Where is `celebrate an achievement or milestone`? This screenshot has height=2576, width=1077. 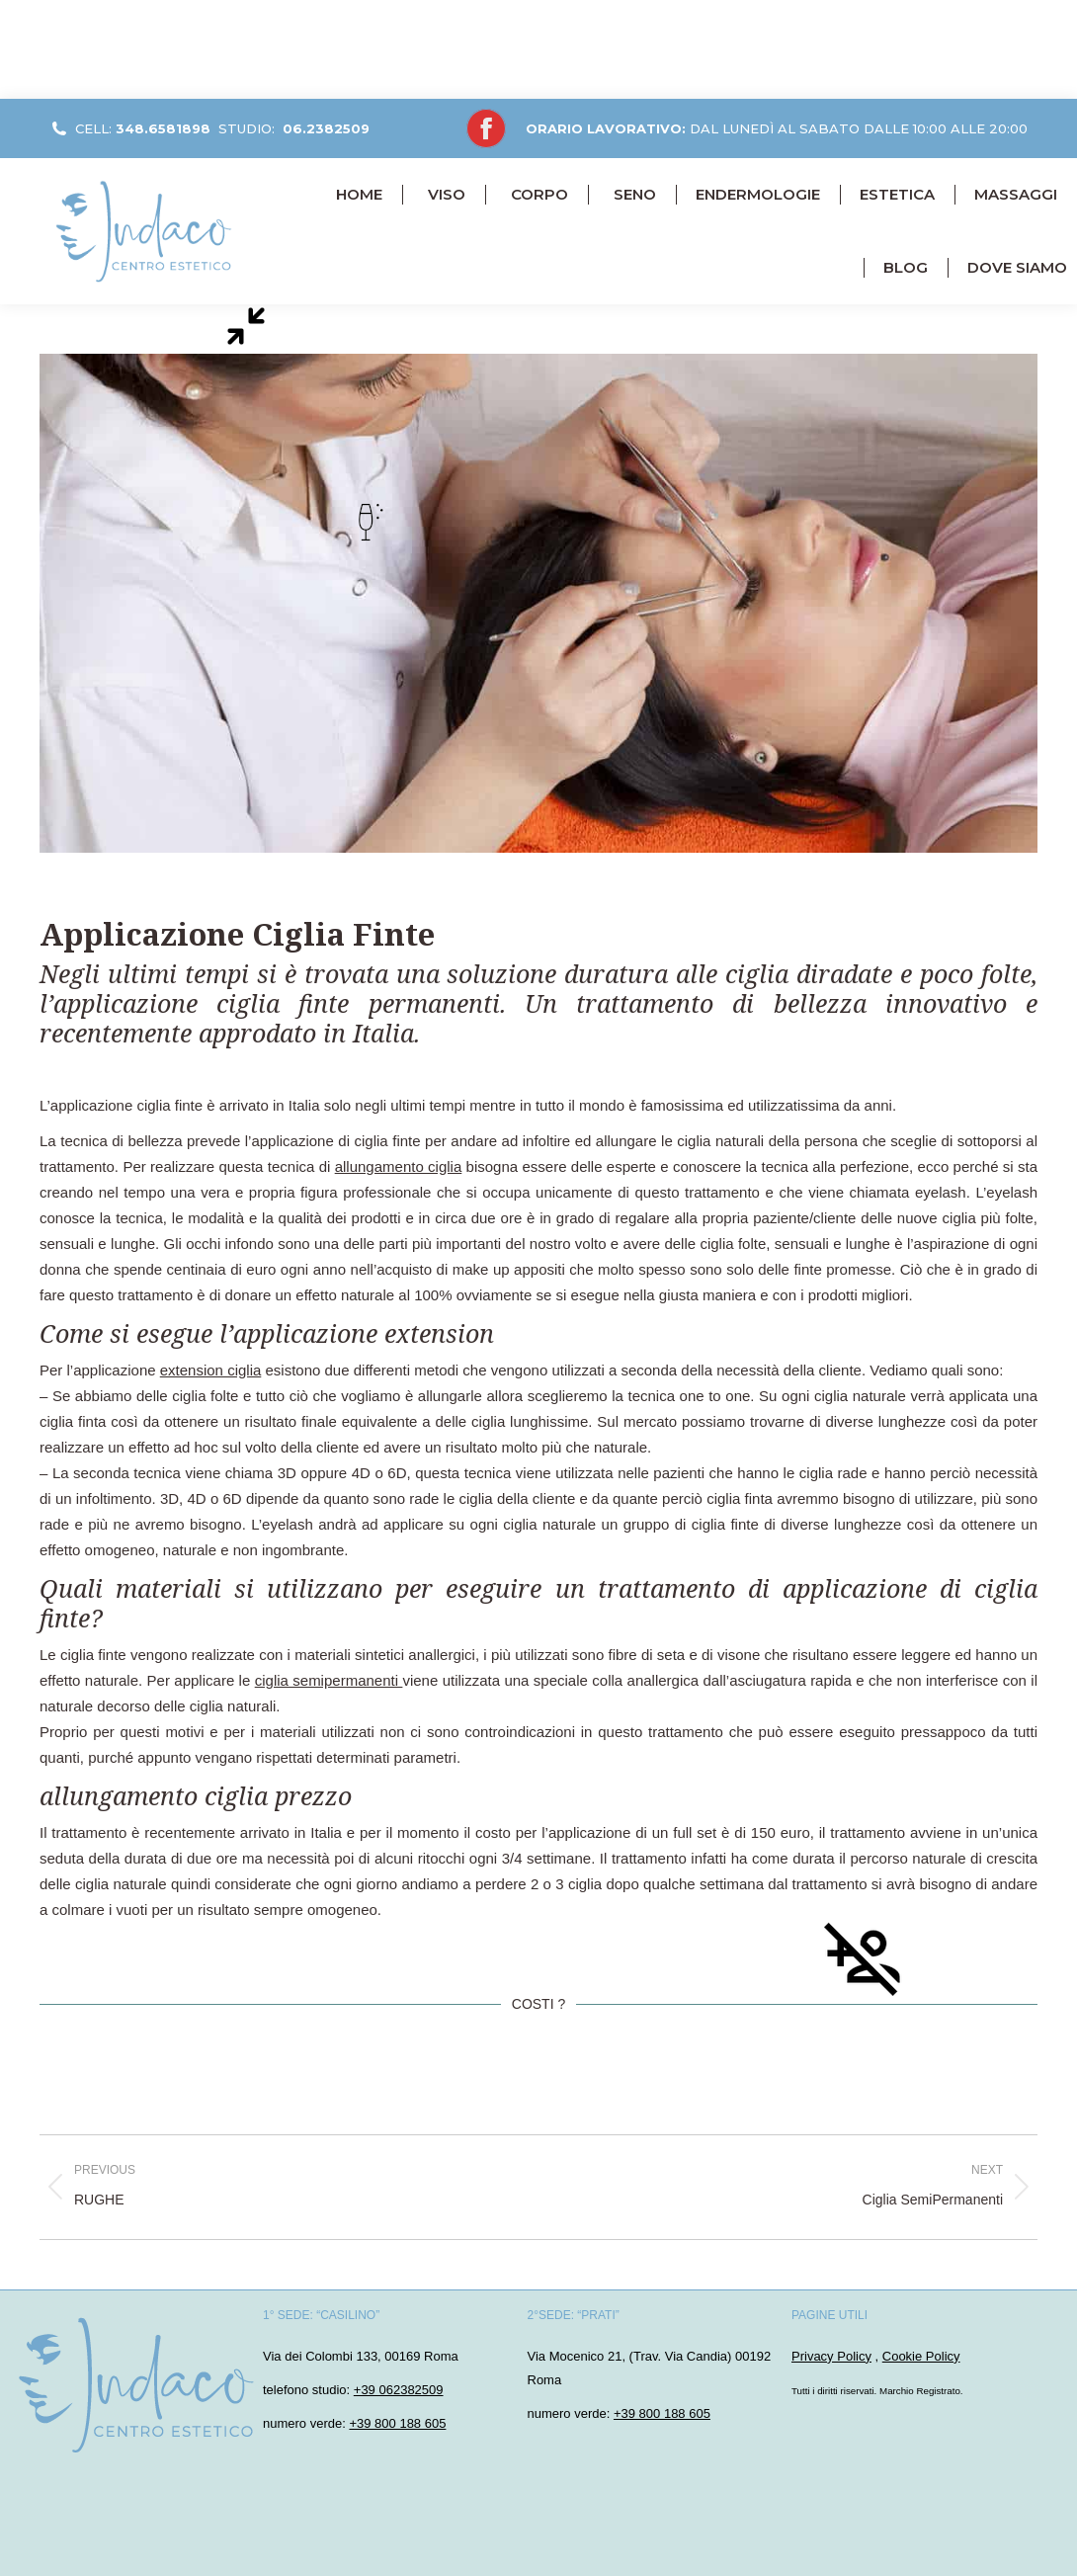
celebrate an achievement or milestone is located at coordinates (367, 522).